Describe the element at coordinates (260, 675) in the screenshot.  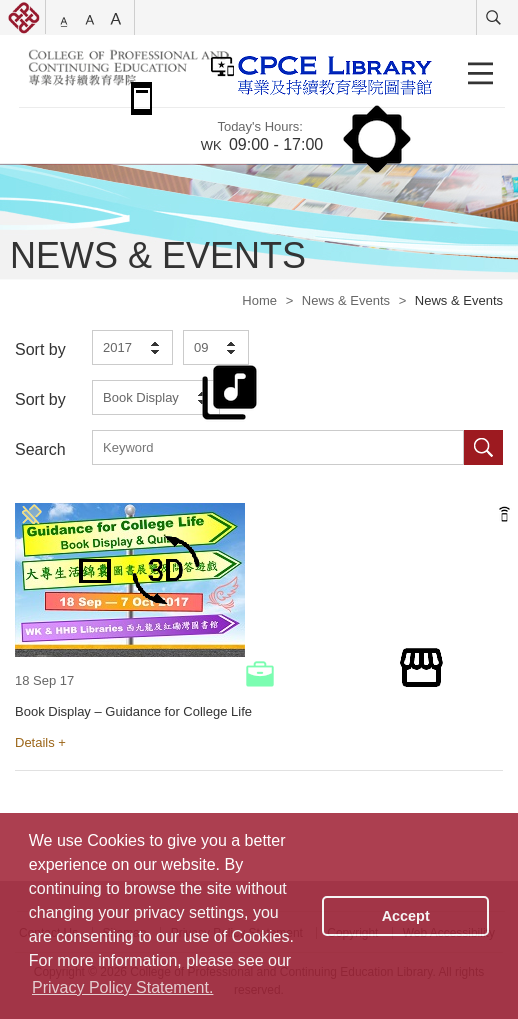
I see `access work or business-related content` at that location.